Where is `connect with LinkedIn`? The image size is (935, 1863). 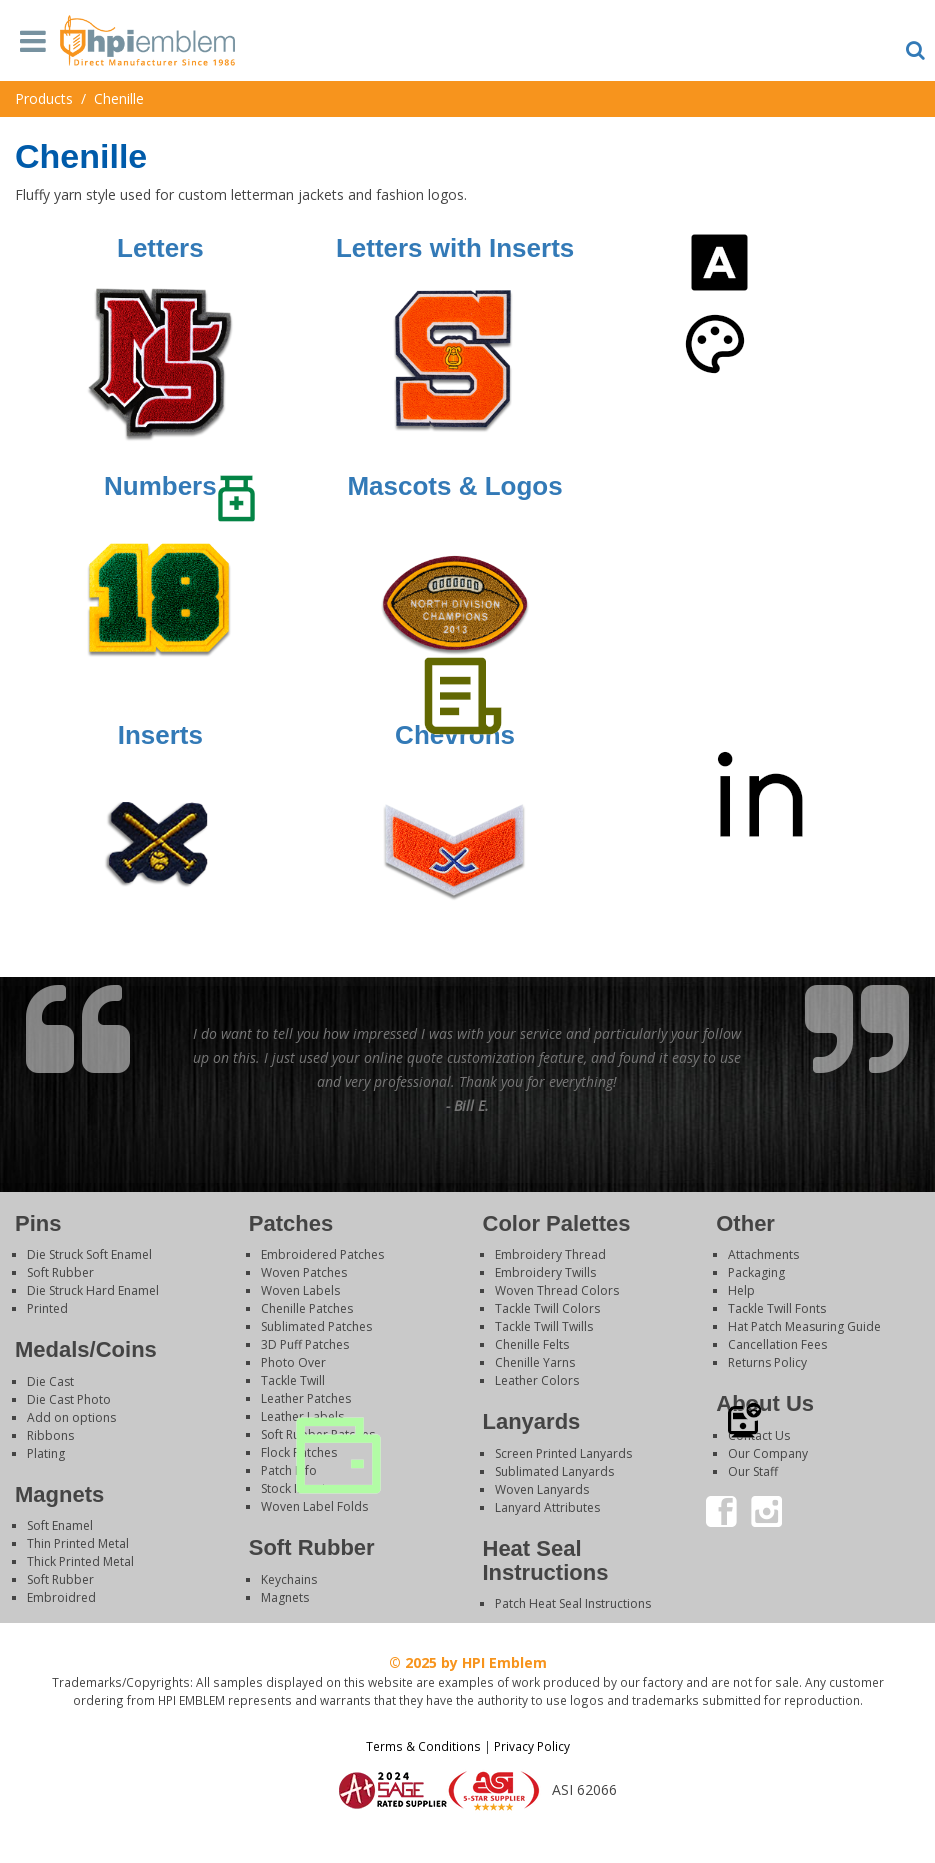 connect with LinkedIn is located at coordinates (759, 793).